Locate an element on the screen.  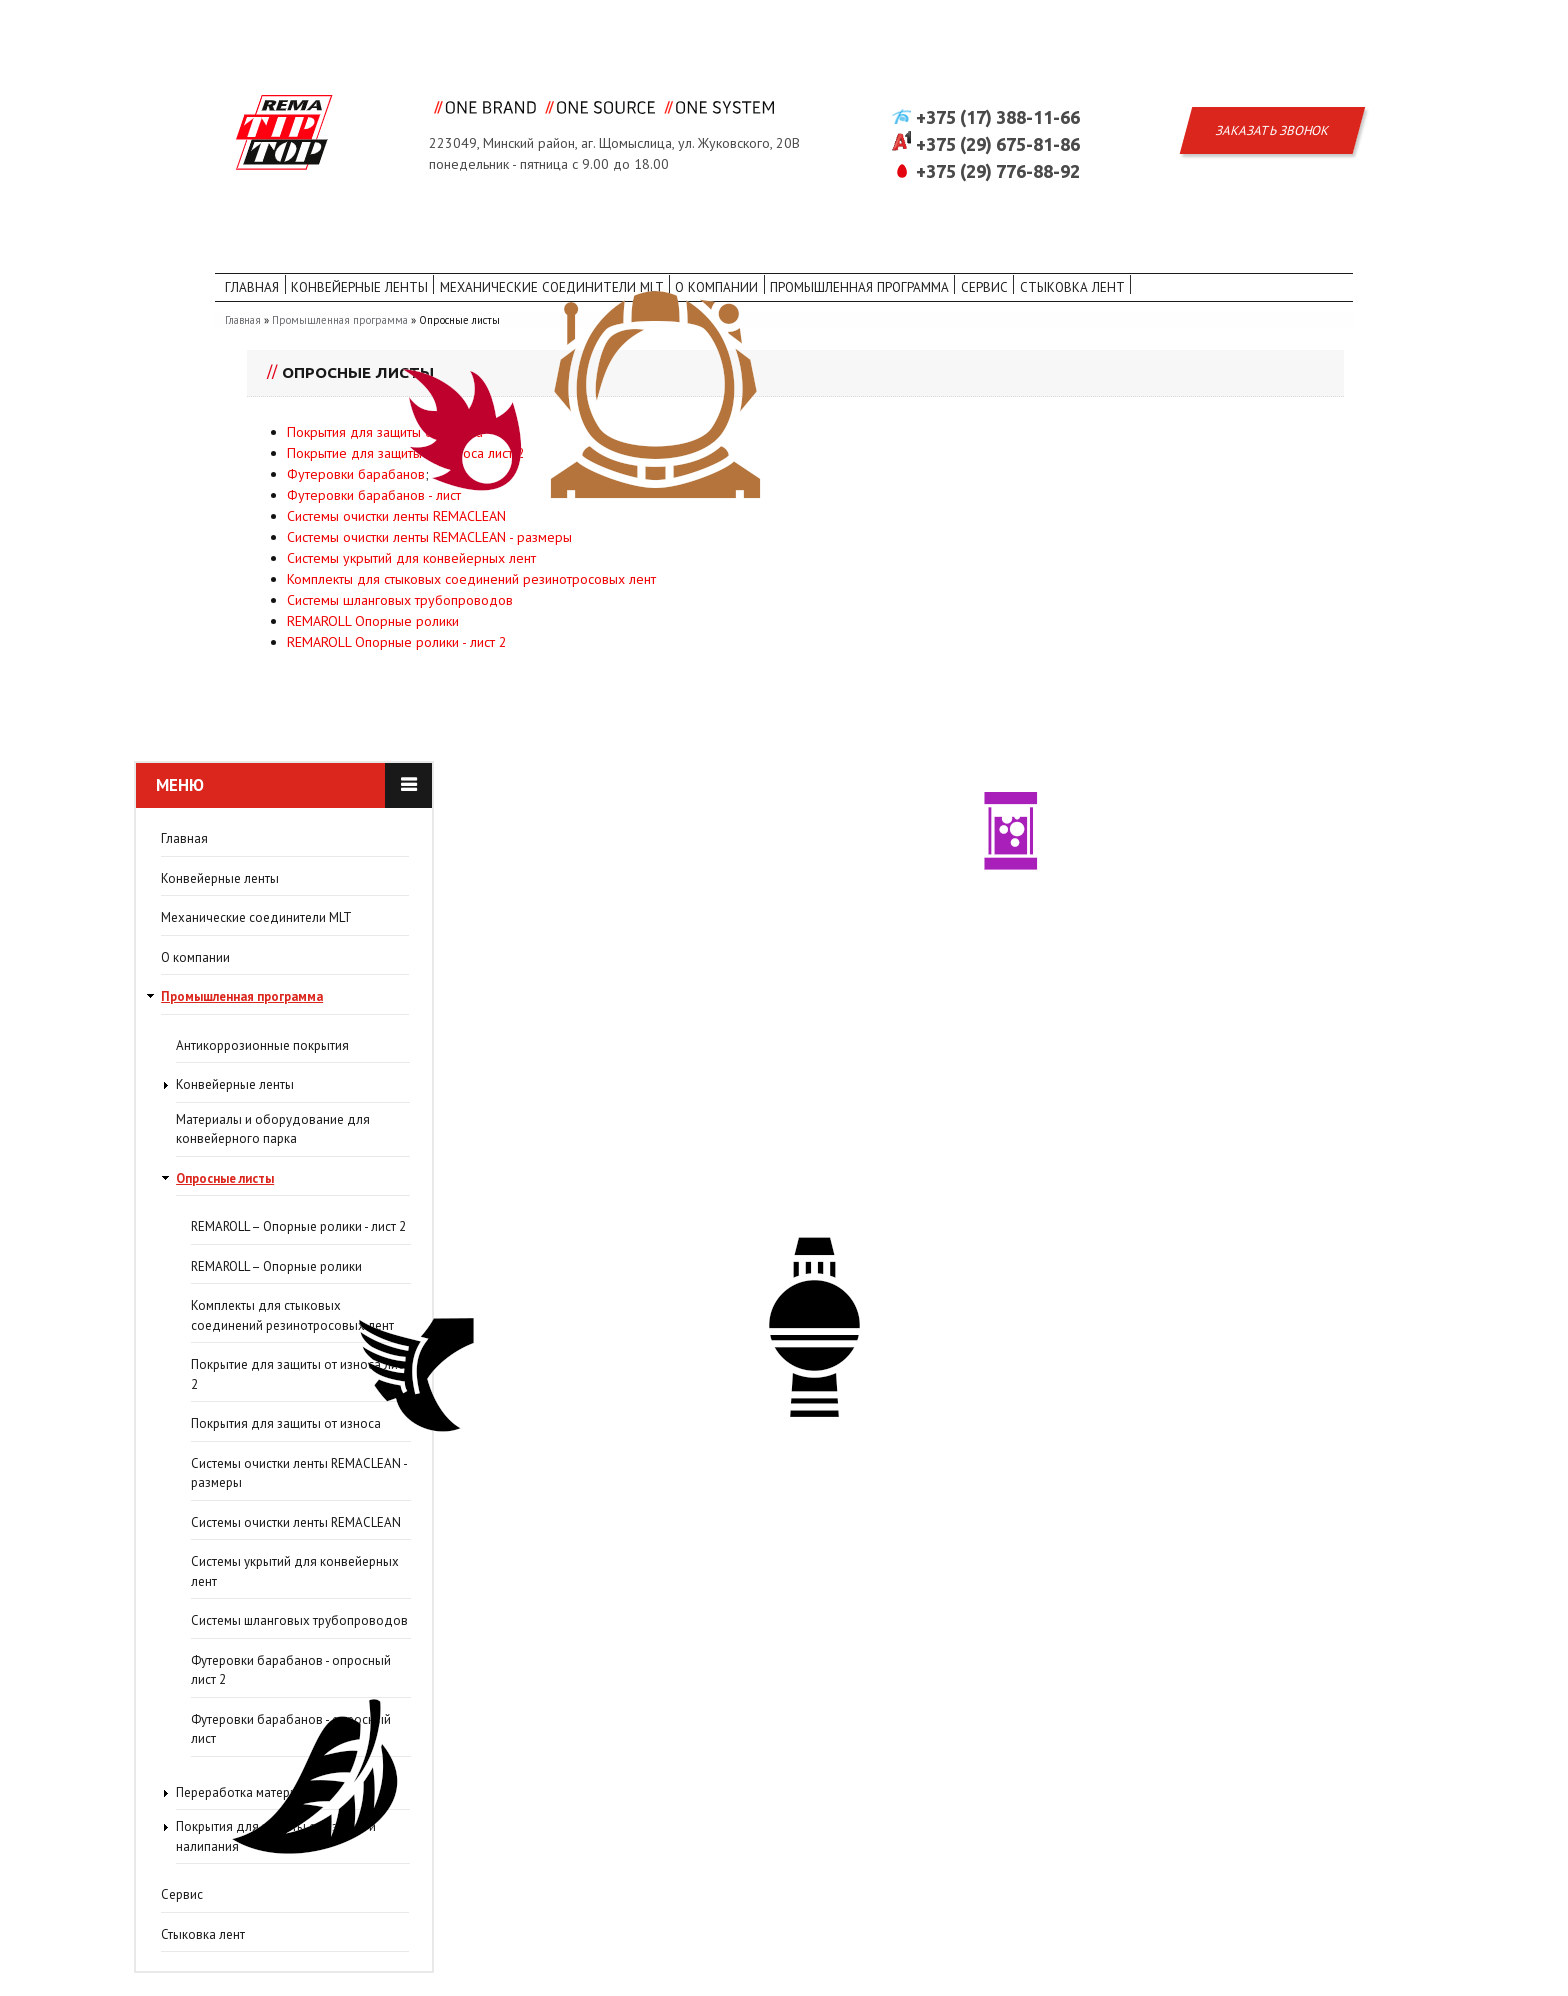
view chemical storage or tank status is located at coordinates (1010, 831).